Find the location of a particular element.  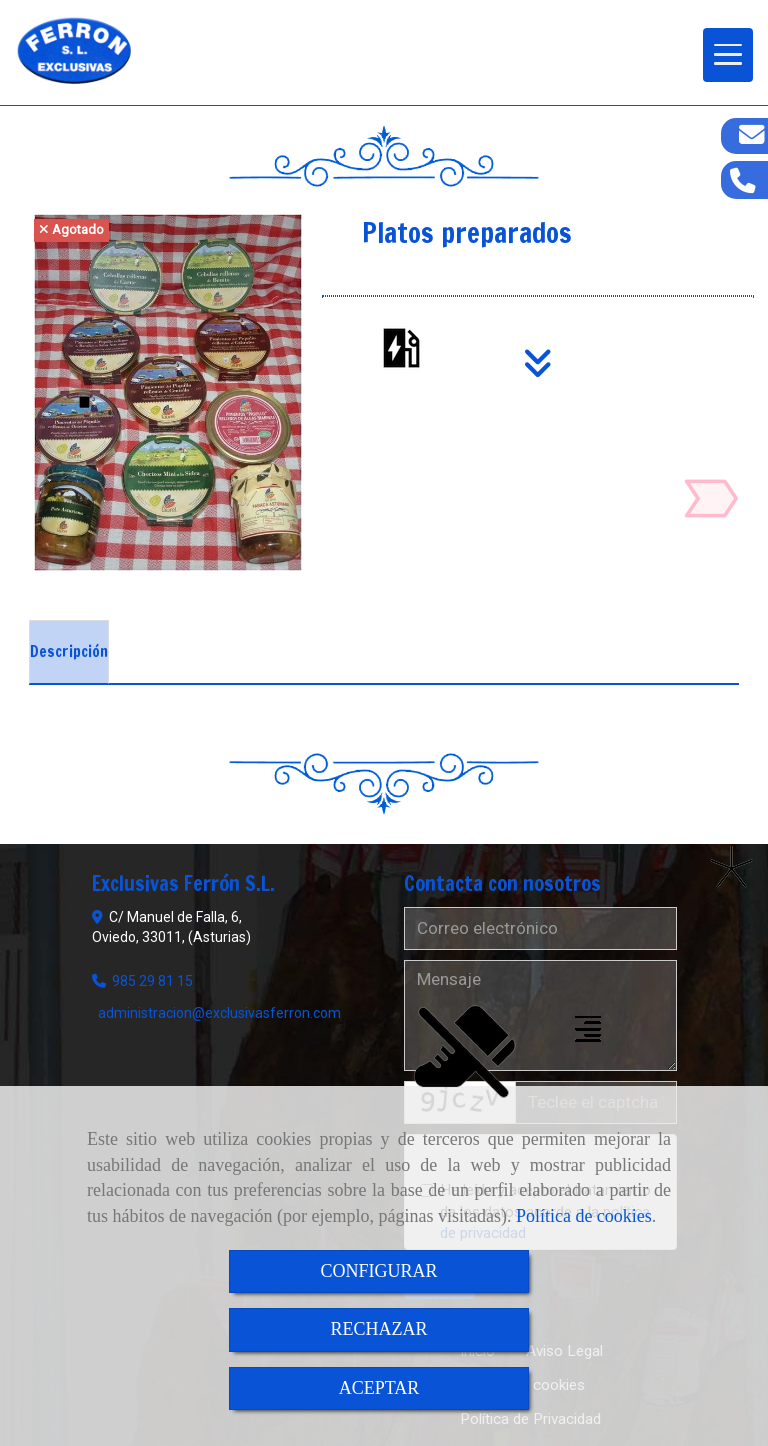

indicates battery level at approximately 60% is located at coordinates (84, 397).